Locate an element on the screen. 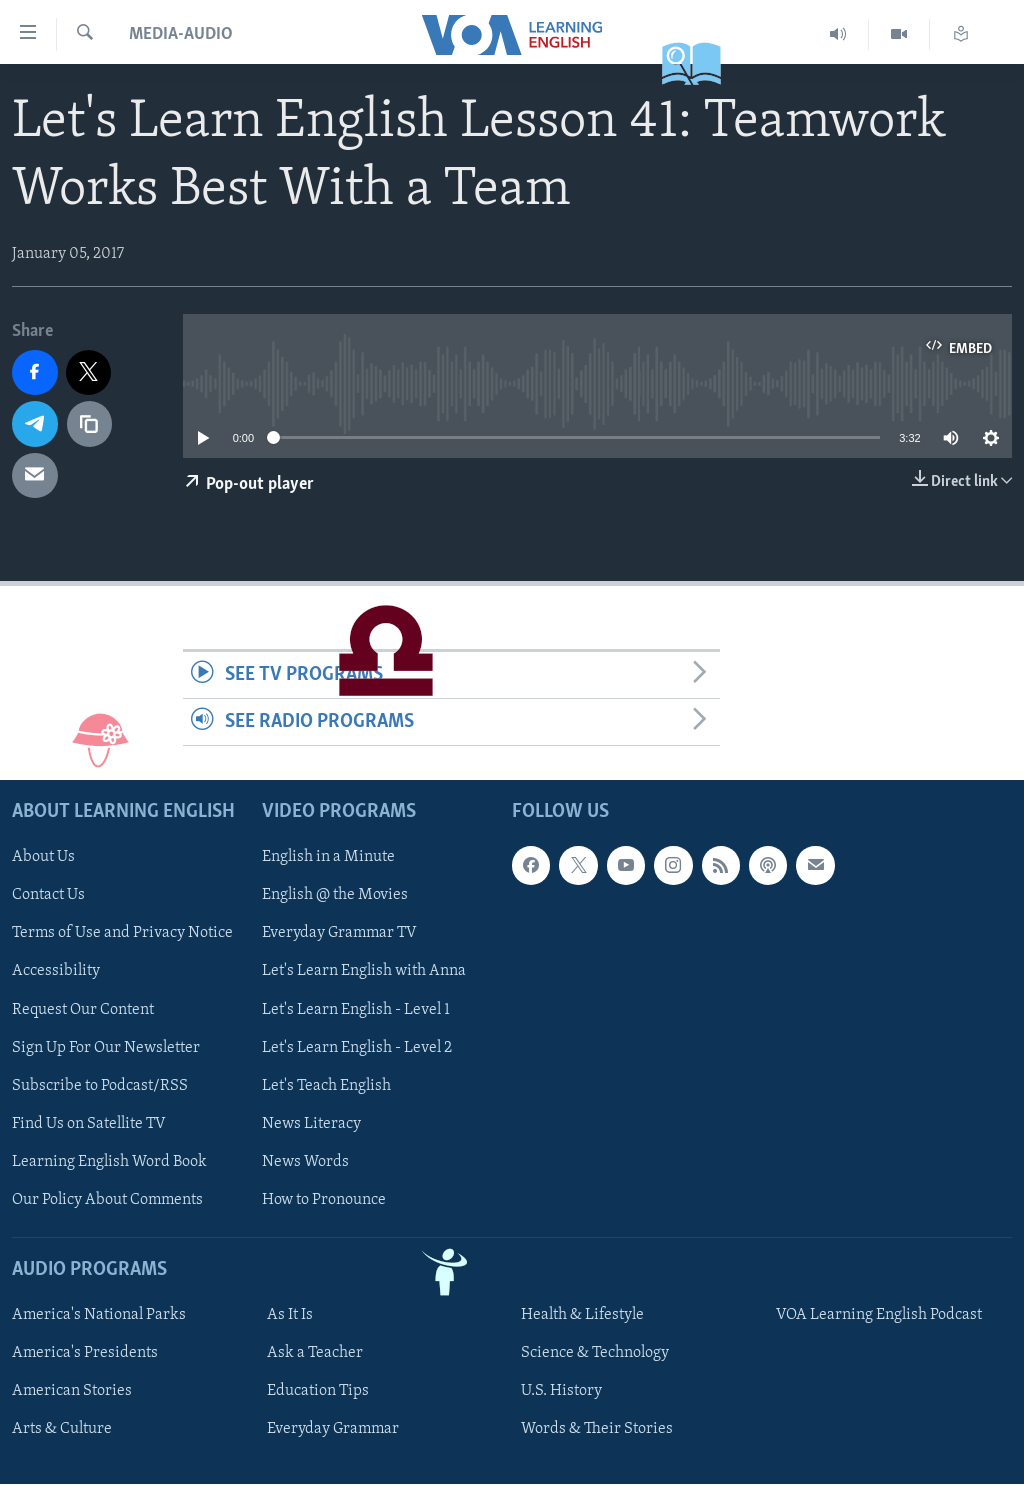 Image resolution: width=1024 pixels, height=1485 pixels. libra zodiac sign indicator is located at coordinates (386, 652).